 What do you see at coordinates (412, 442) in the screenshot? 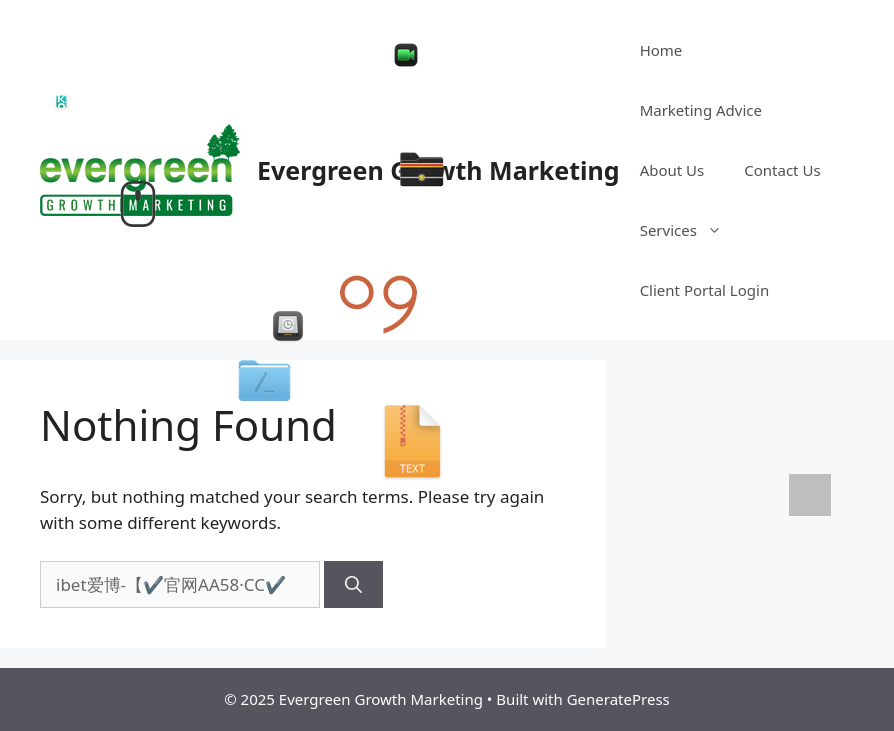
I see `compressed archive file type indicator` at bounding box center [412, 442].